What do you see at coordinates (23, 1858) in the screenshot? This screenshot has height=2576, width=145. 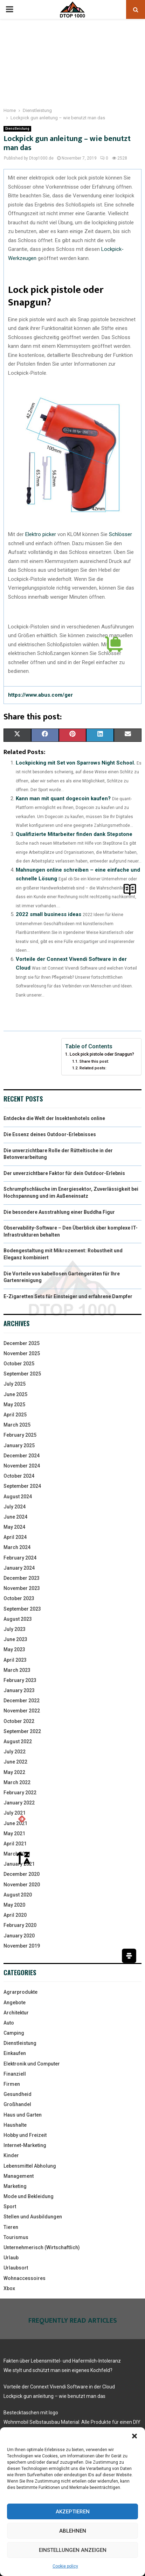 I see `sort items alphabetically from Z to A` at bounding box center [23, 1858].